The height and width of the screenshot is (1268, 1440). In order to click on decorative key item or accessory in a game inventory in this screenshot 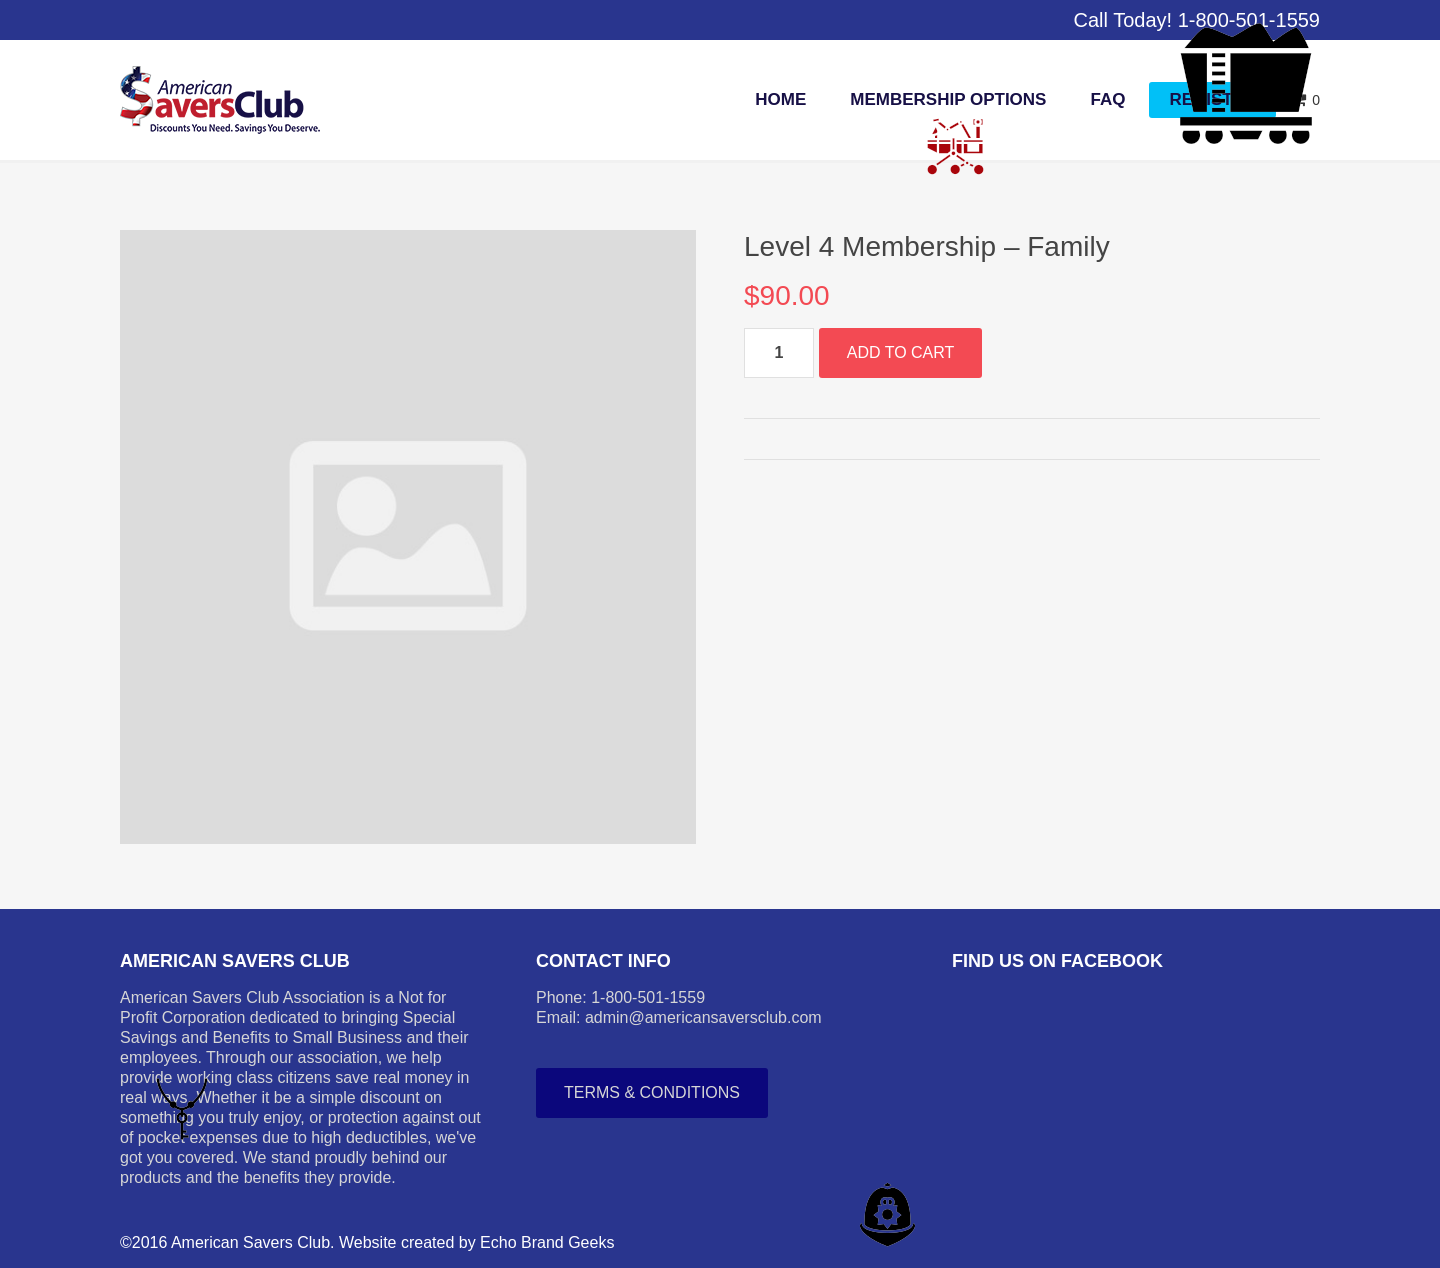, I will do `click(182, 1109)`.